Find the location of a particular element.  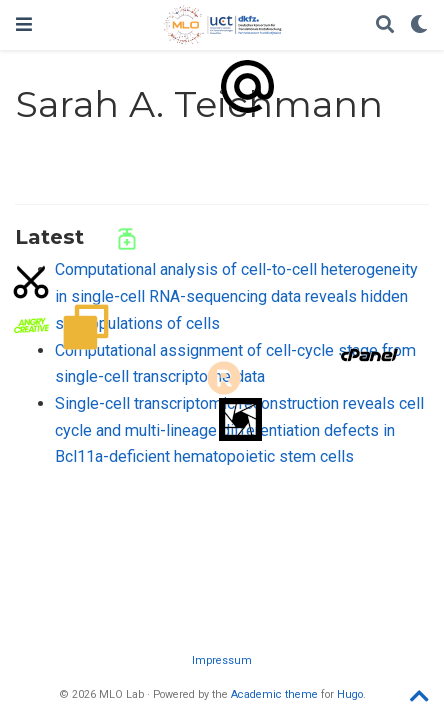

open google lens for visual search is located at coordinates (240, 419).